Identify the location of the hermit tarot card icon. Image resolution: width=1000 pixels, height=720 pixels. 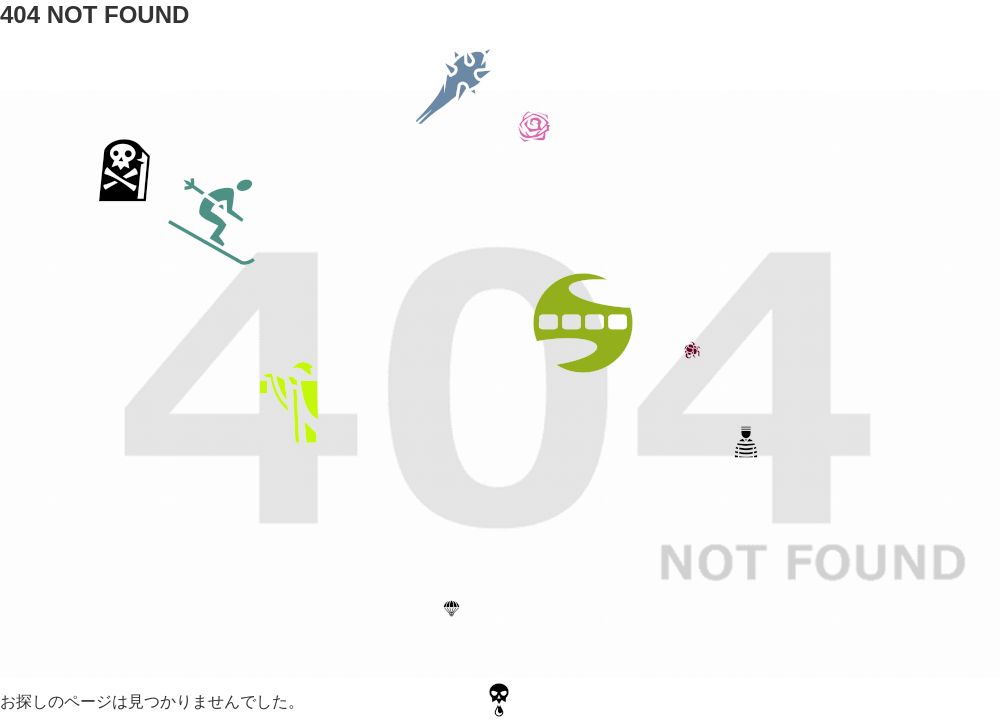
(292, 402).